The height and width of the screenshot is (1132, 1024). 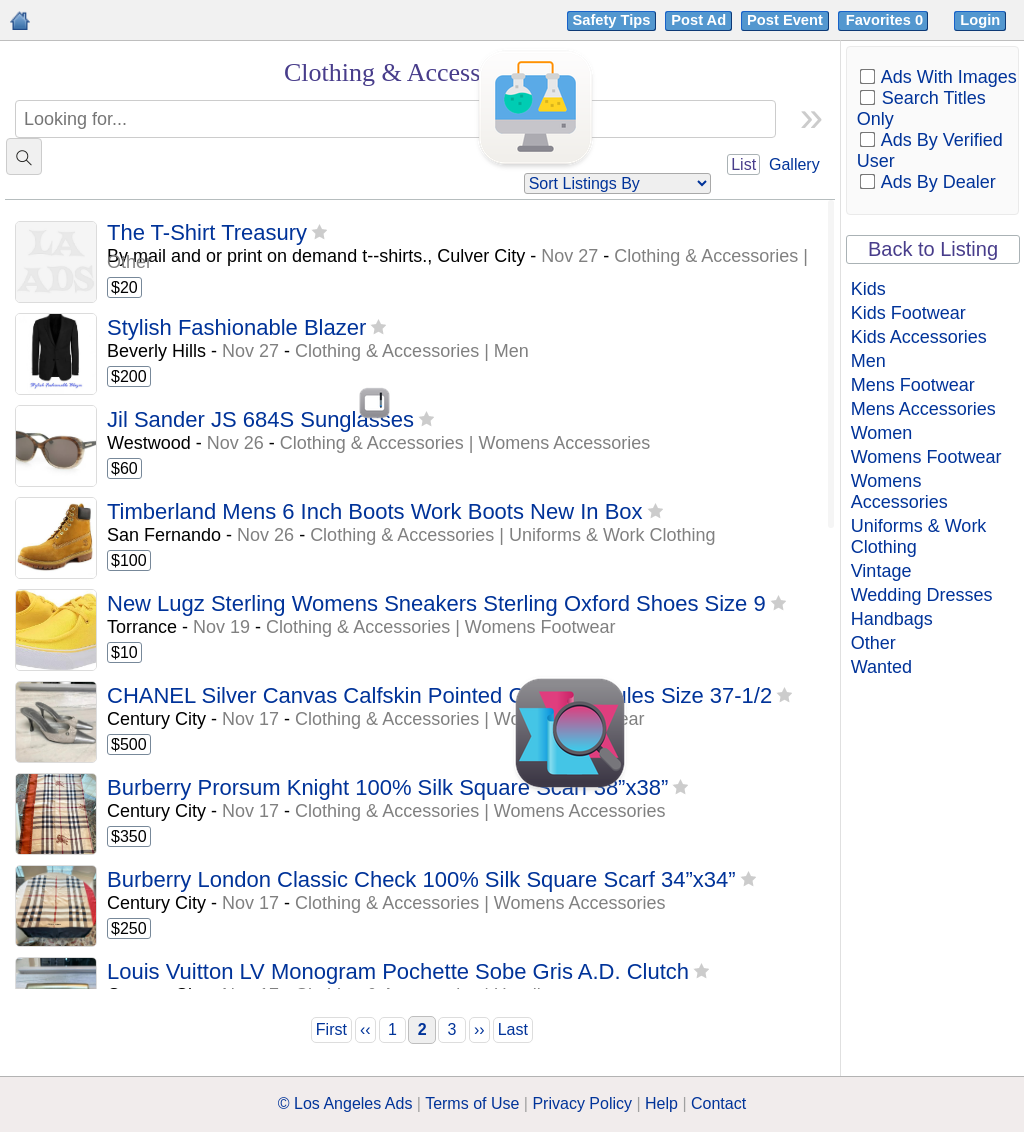 I want to click on open aurea color palette or design tool app, so click(x=570, y=733).